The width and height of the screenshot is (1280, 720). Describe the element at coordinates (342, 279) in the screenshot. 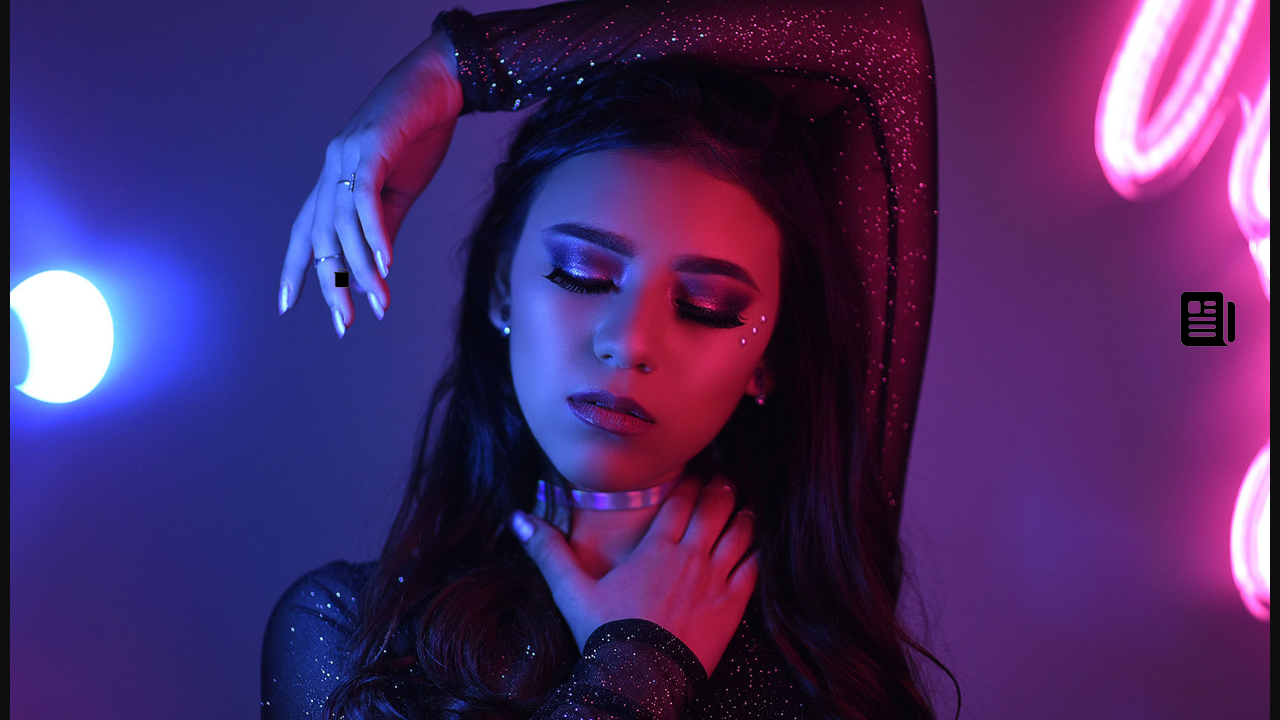

I see `delete an item` at that location.